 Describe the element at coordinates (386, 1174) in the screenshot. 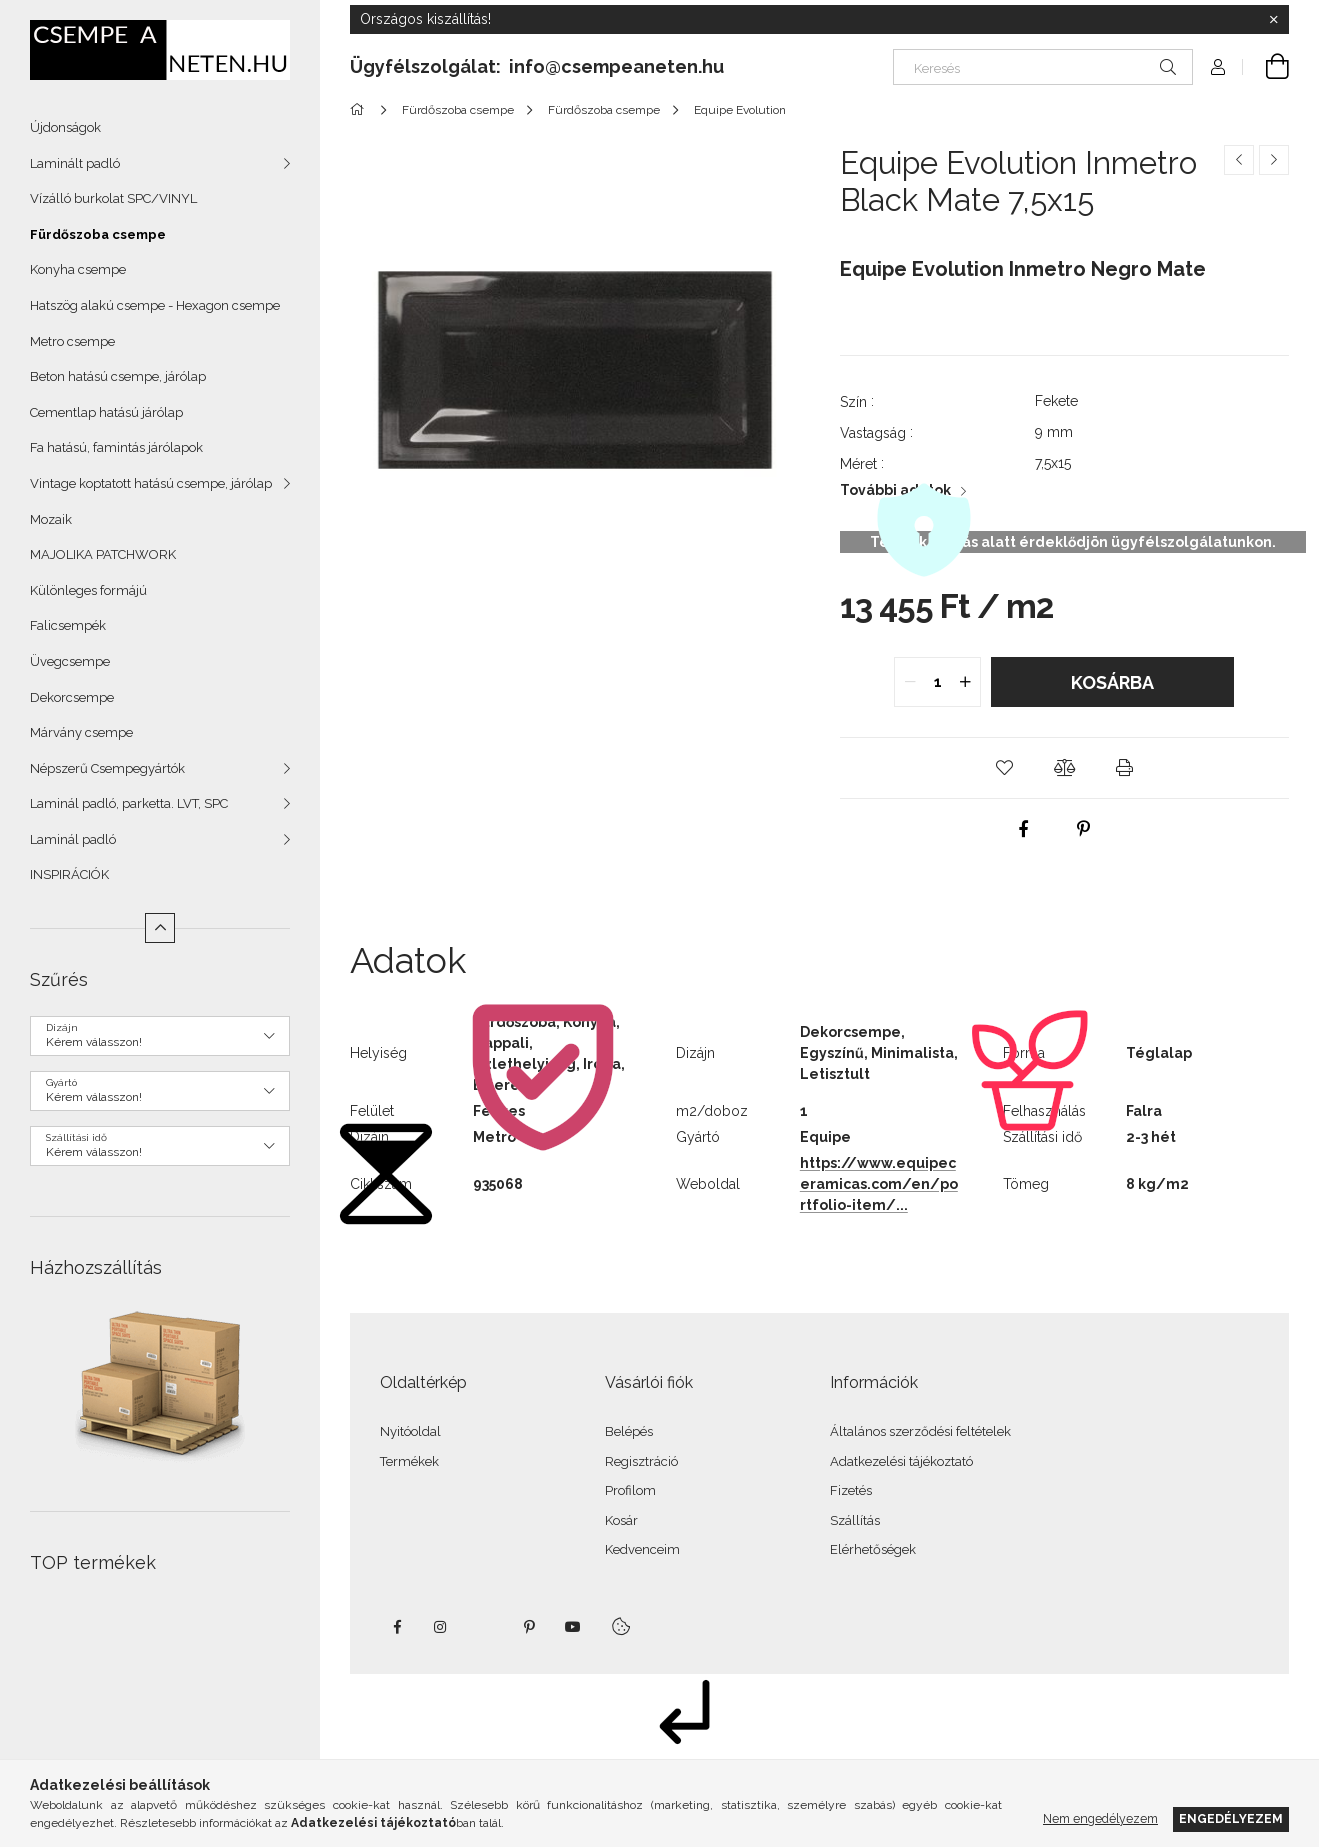

I see `indicates high time remaining` at that location.